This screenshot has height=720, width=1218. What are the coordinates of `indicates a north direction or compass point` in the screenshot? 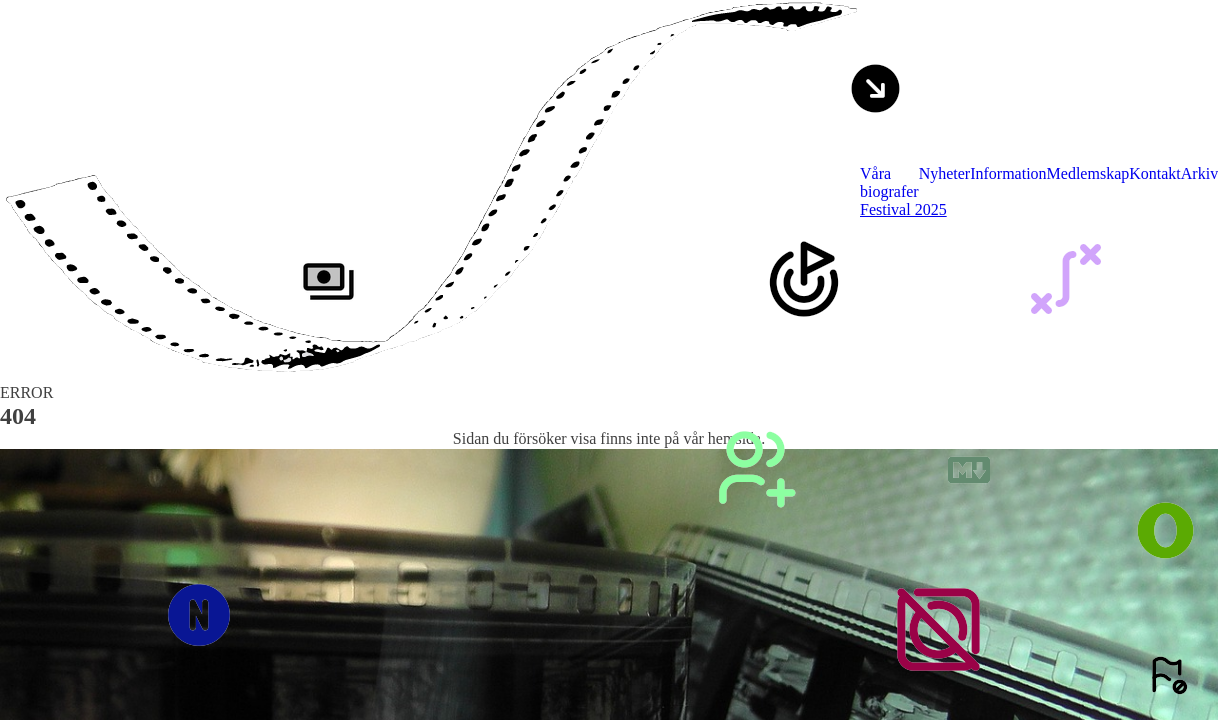 It's located at (199, 615).